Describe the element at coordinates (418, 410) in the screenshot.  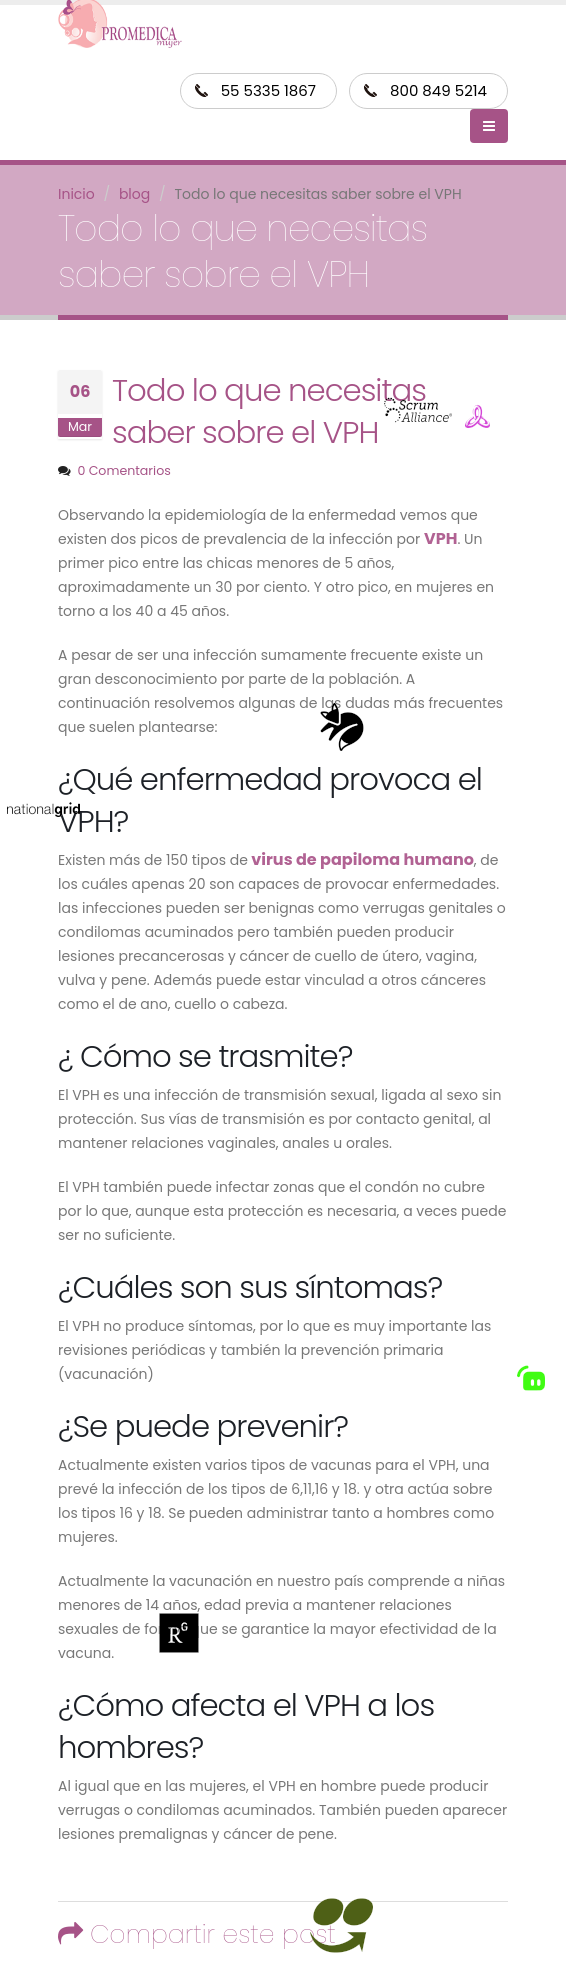
I see `visit the Scrum Alliance website` at that location.